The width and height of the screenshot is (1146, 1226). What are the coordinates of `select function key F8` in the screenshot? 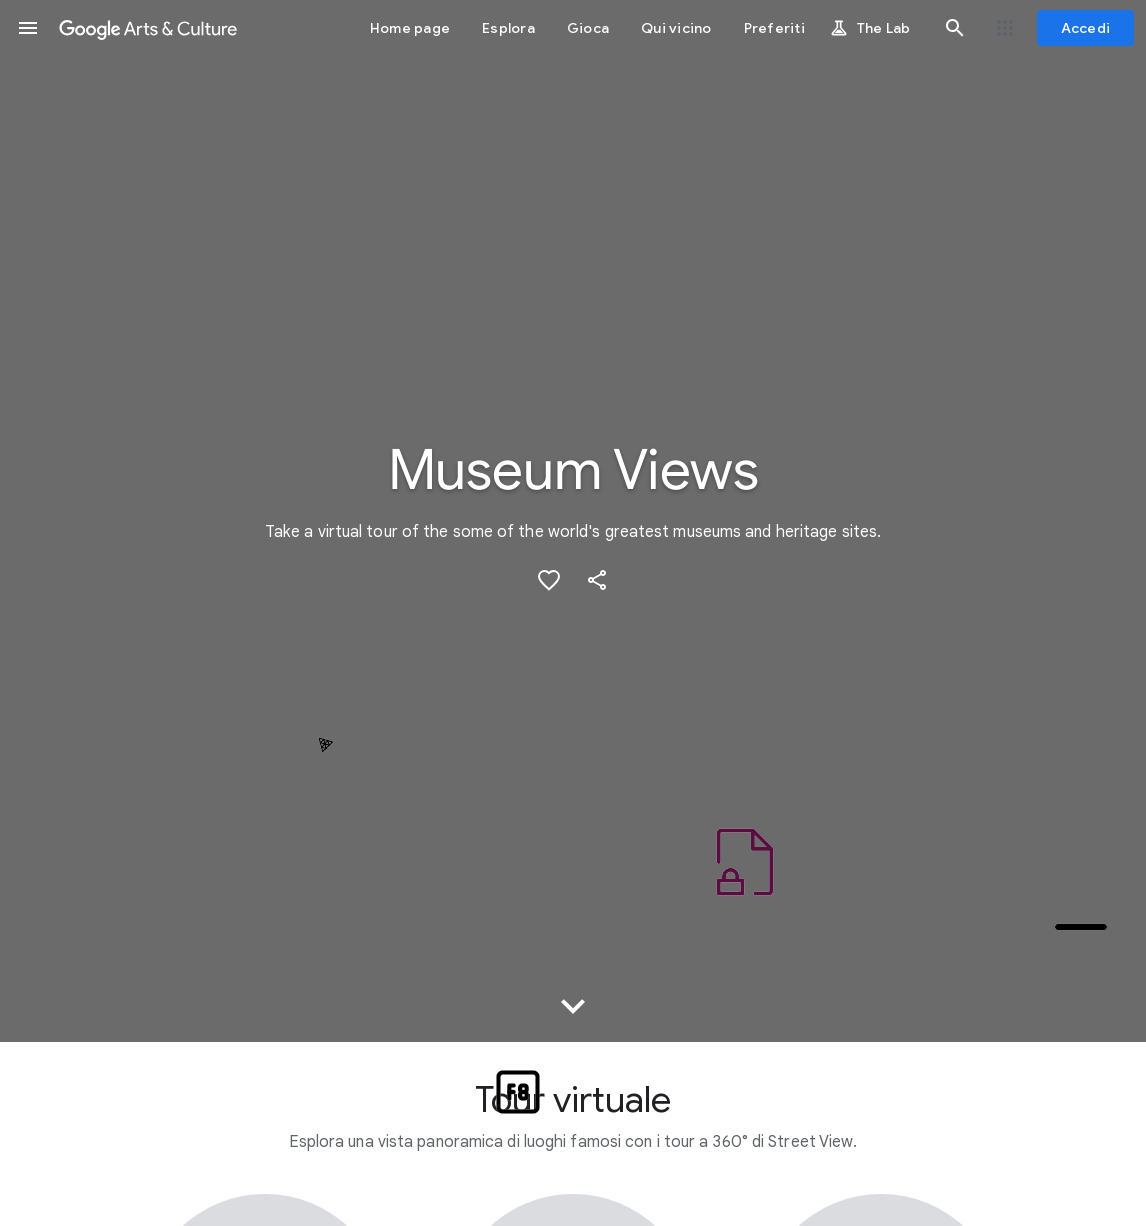 It's located at (518, 1092).